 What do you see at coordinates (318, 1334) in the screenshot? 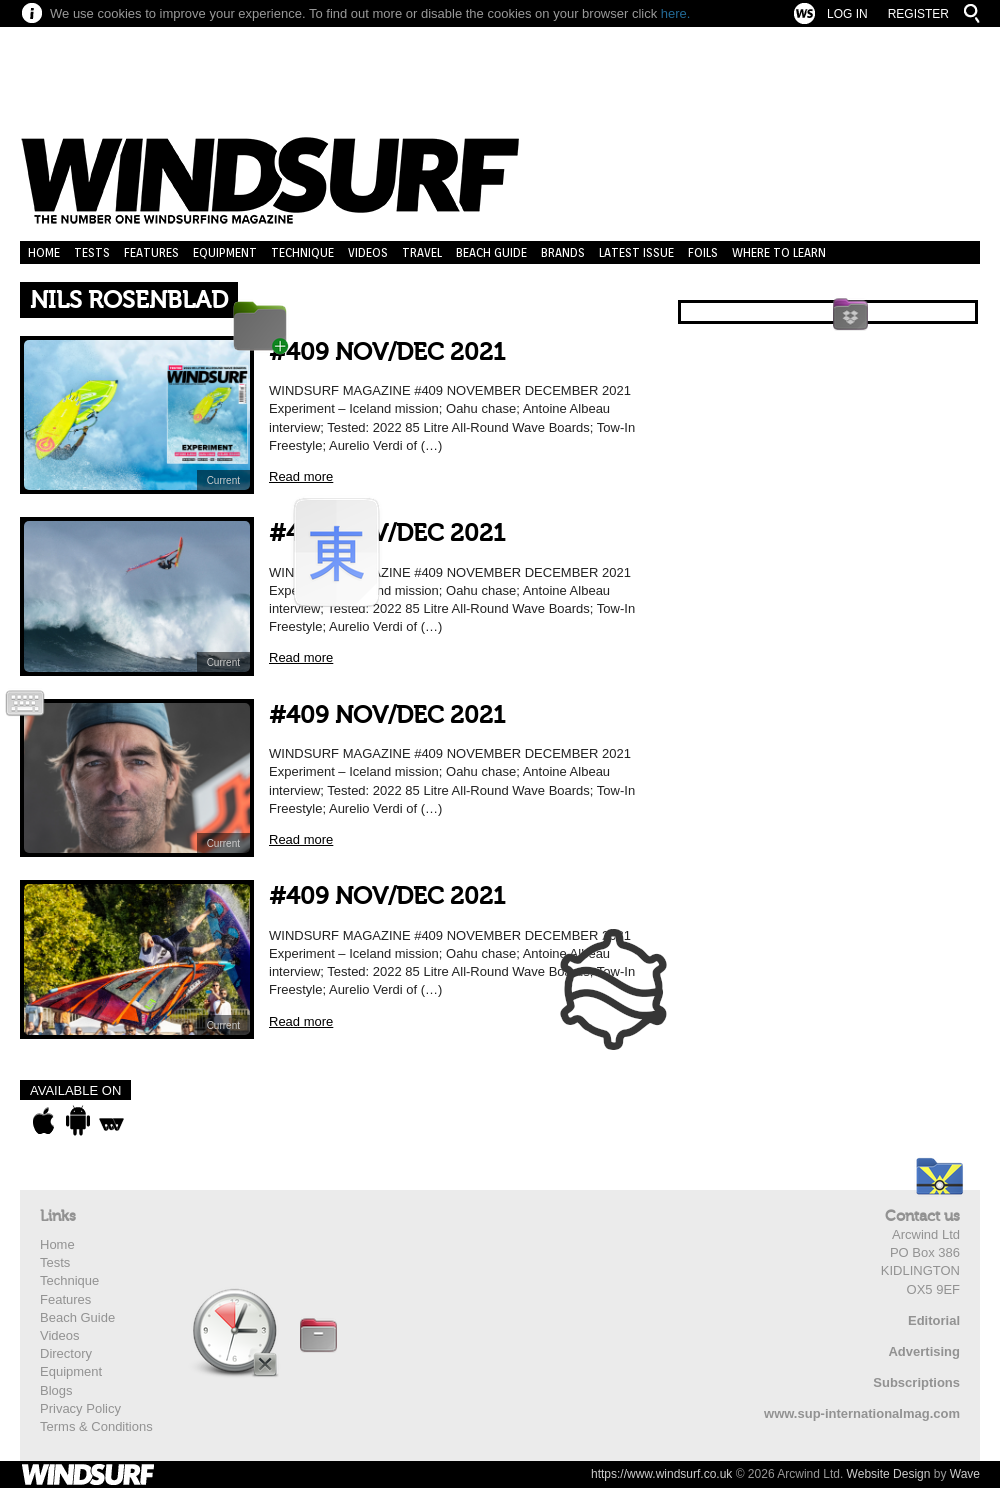
I see `open the nautilus file manager` at bounding box center [318, 1334].